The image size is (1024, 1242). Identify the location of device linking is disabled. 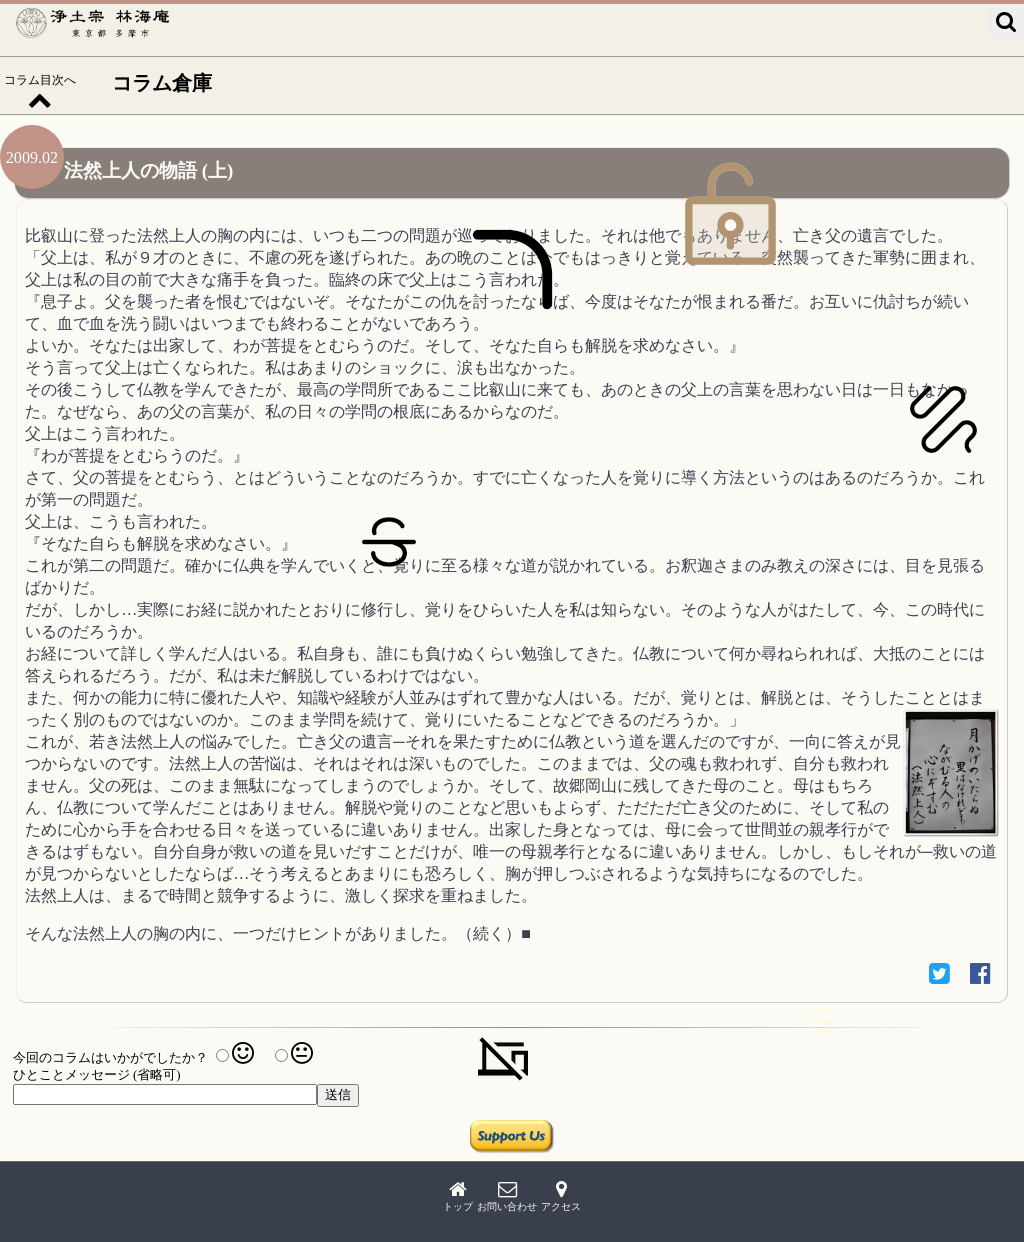
(503, 1059).